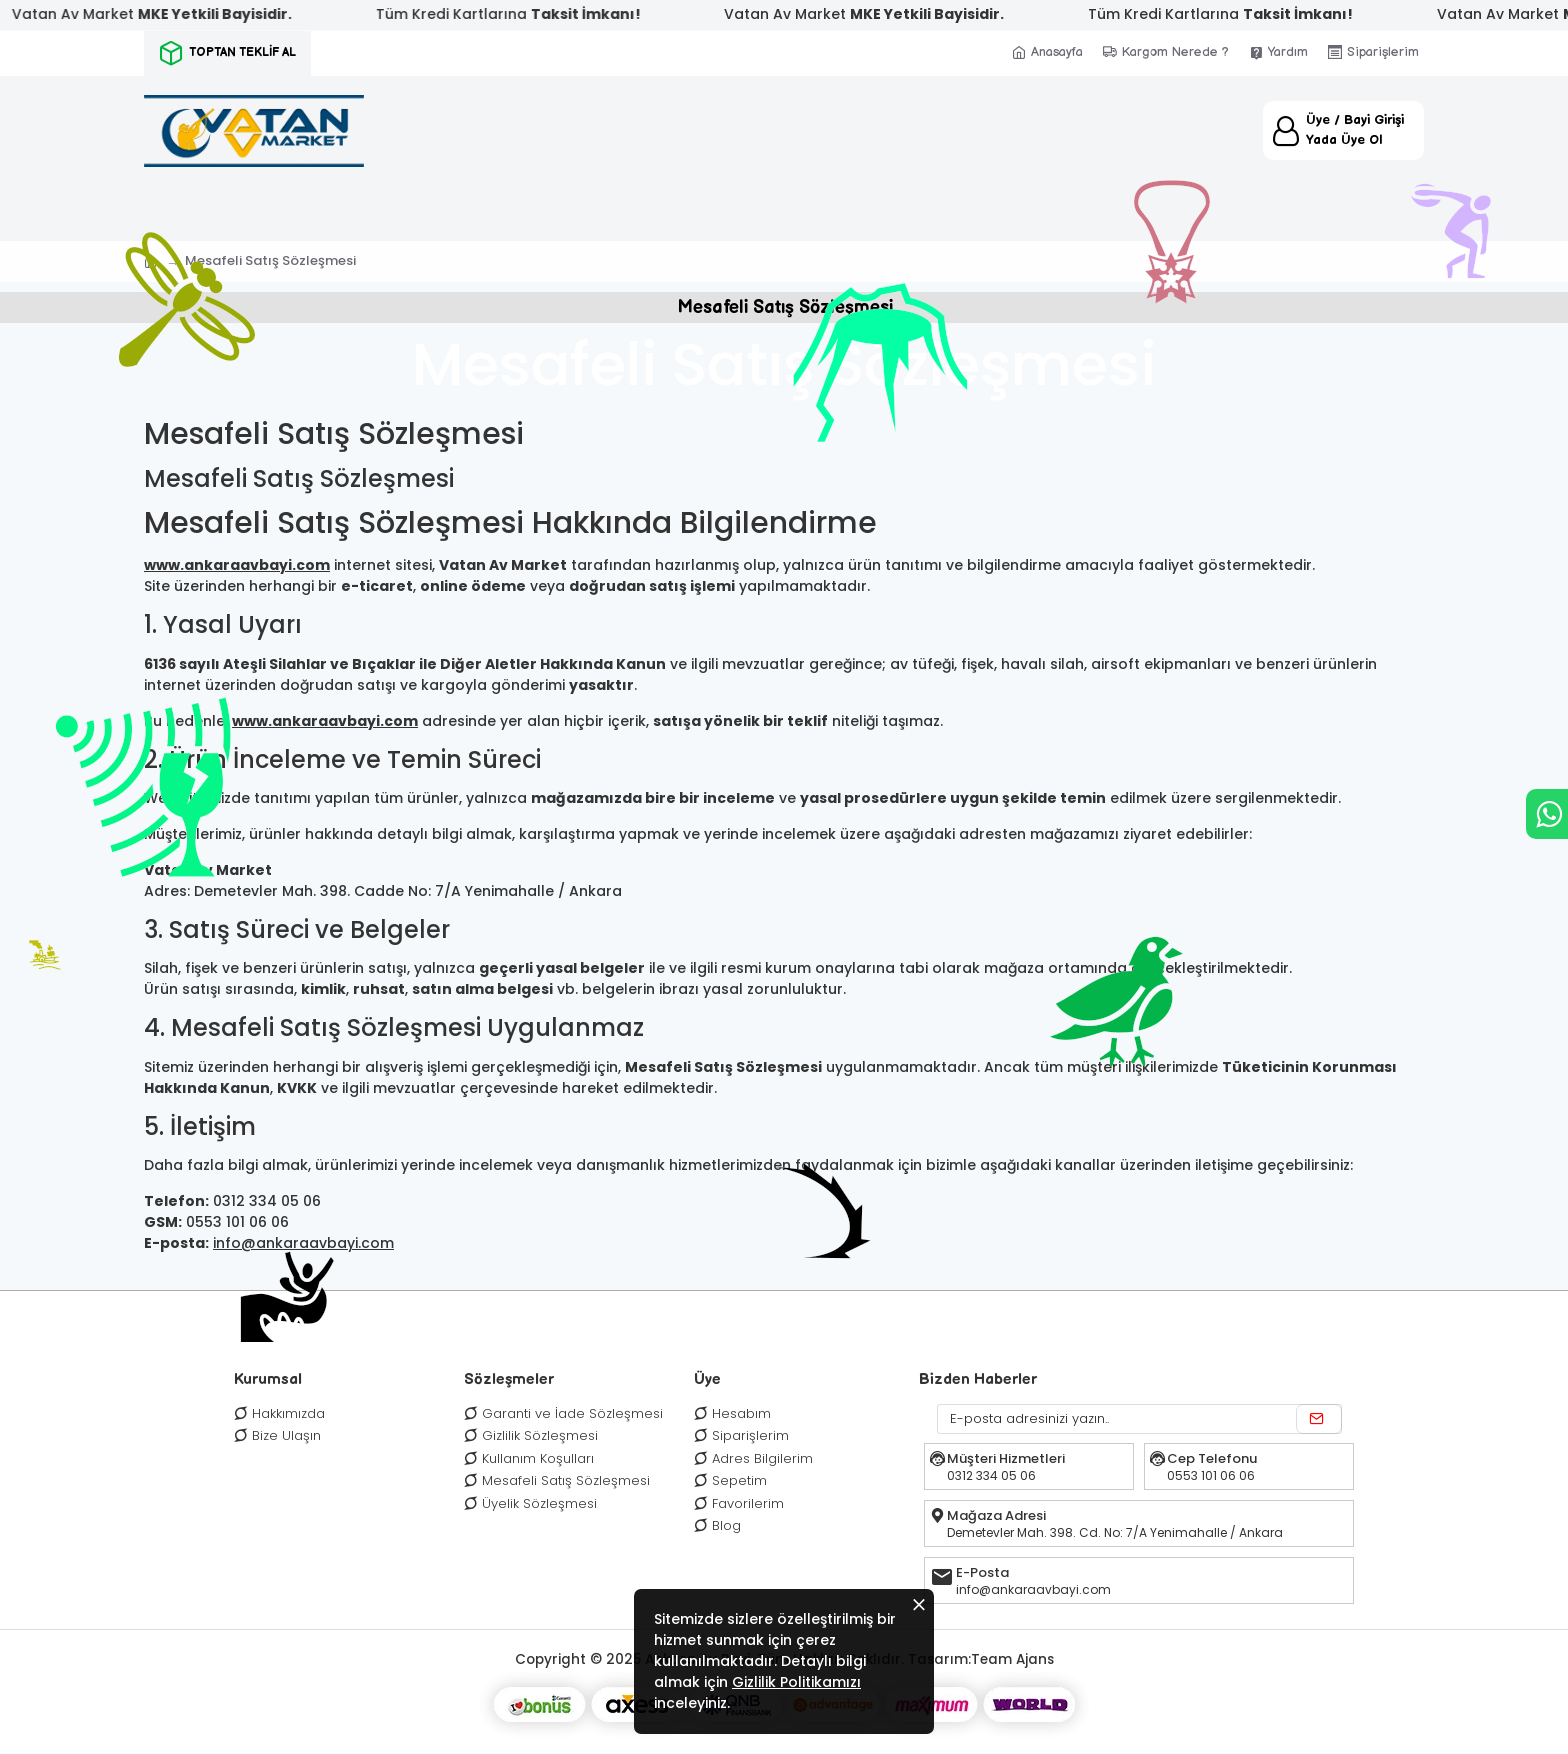 The width and height of the screenshot is (1568, 1754). I want to click on indicates a volcano or volcanic area on a map, so click(880, 354).